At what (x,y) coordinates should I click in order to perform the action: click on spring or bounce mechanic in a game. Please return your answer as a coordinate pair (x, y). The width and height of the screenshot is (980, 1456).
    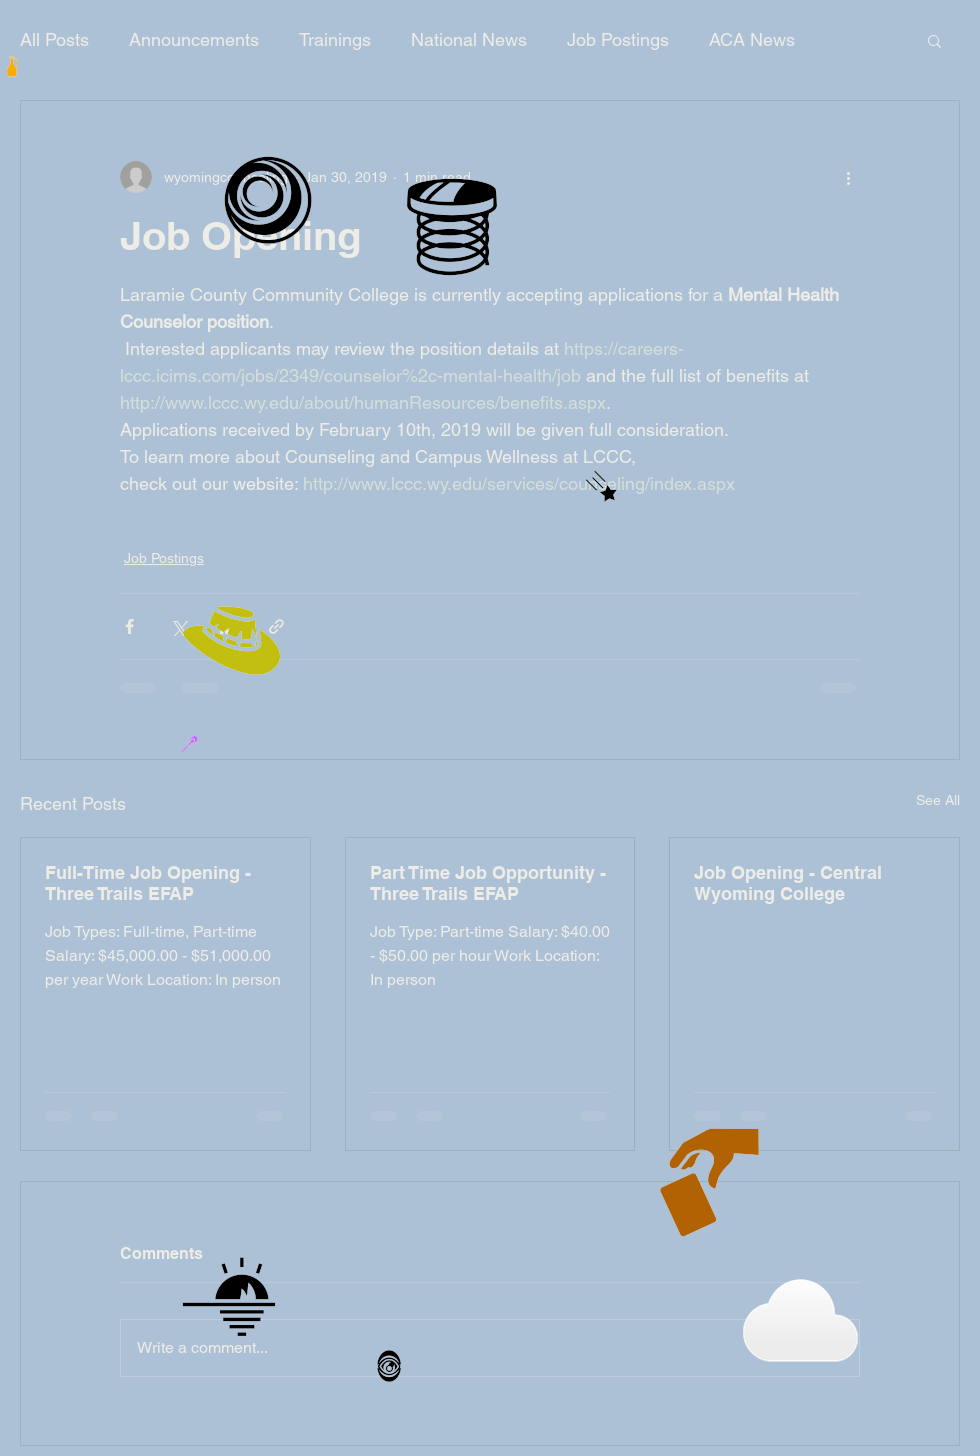
    Looking at the image, I should click on (452, 227).